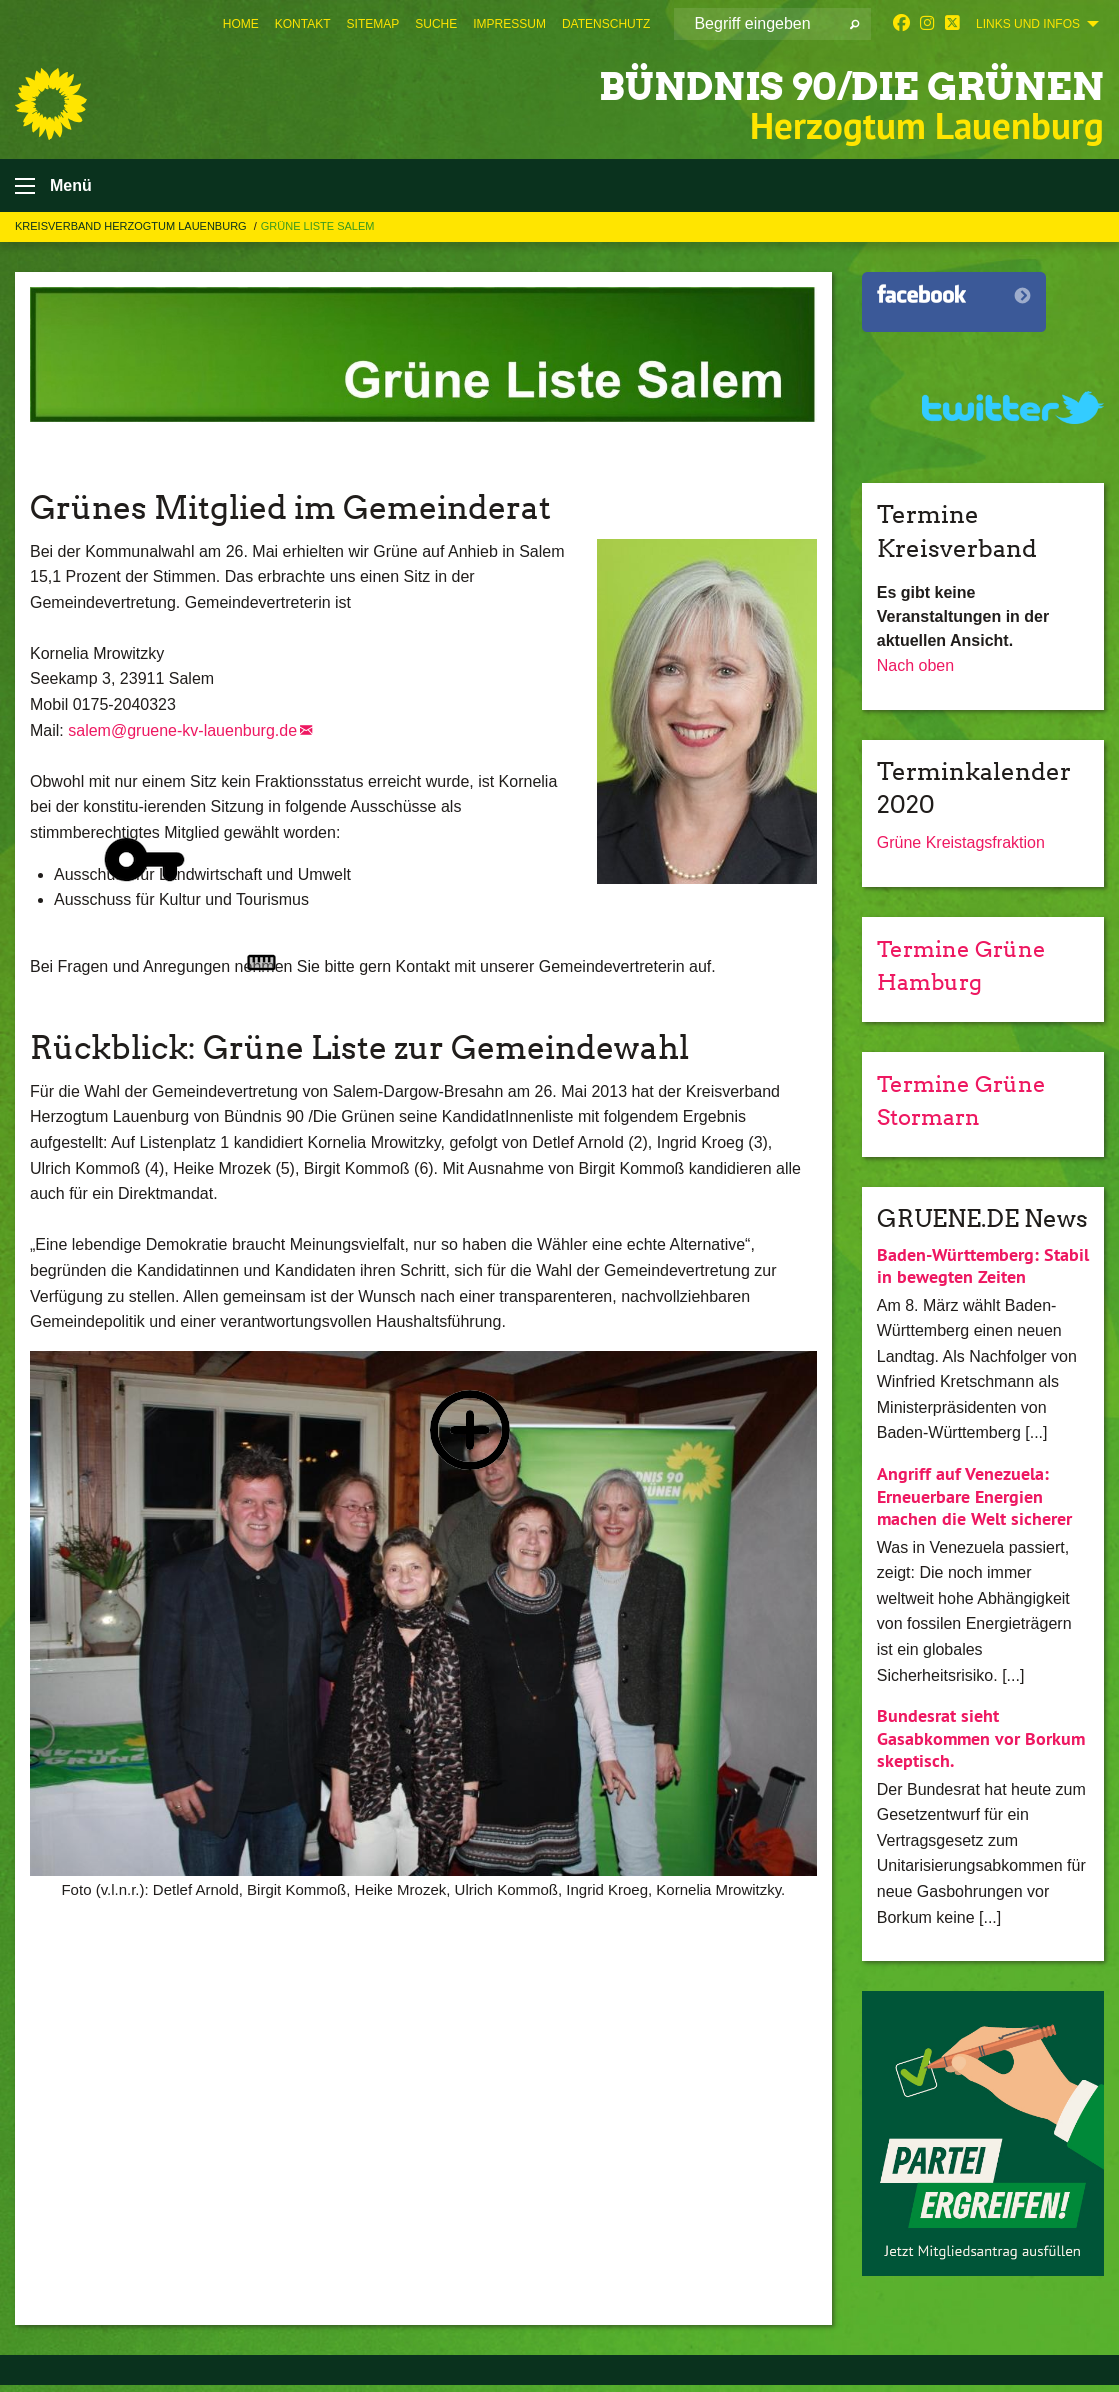 The height and width of the screenshot is (2392, 1119). What do you see at coordinates (470, 1430) in the screenshot?
I see `add a new item or entry` at bounding box center [470, 1430].